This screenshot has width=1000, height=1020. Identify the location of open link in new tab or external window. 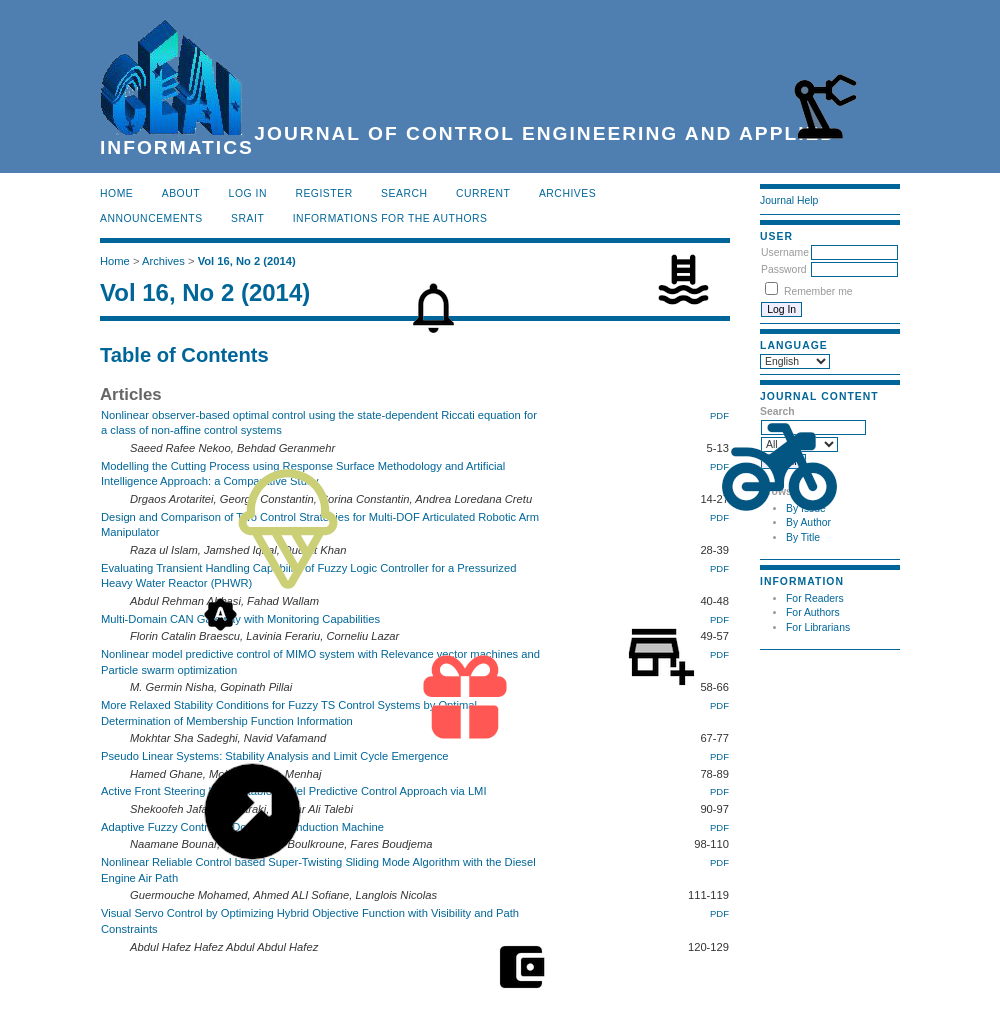
(252, 811).